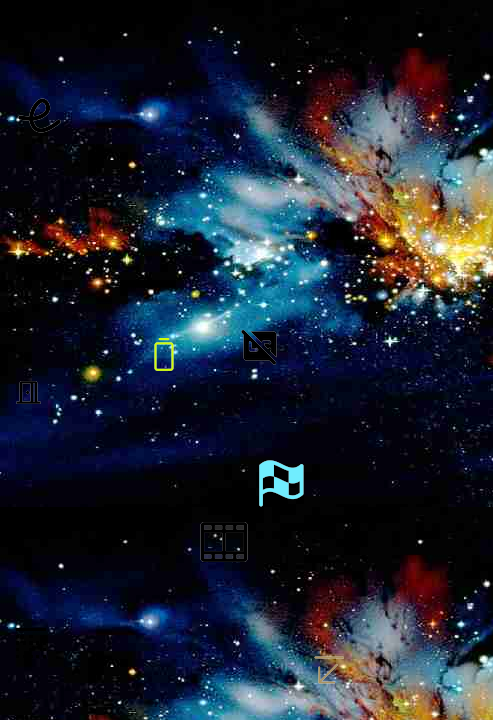 The height and width of the screenshot is (720, 493). I want to click on move item to bottom-left corner, so click(328, 670).